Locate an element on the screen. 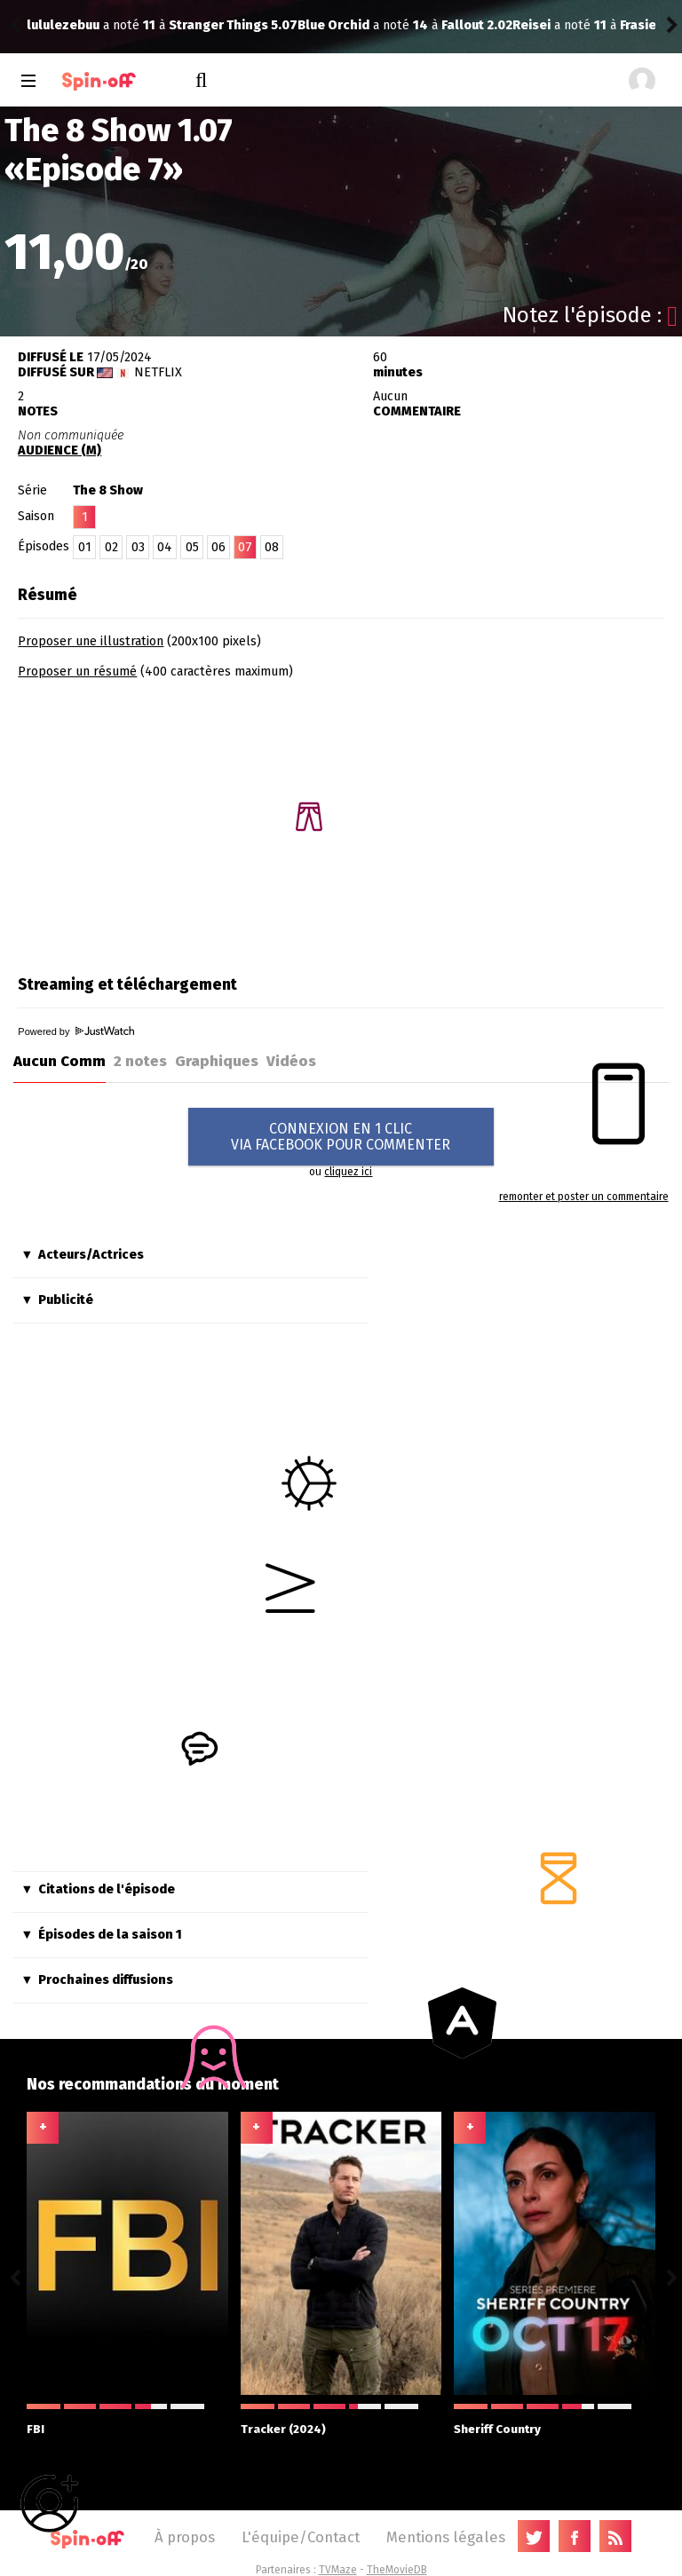 This screenshot has width=682, height=2576. indicates linux operating system compatibility is located at coordinates (213, 2060).